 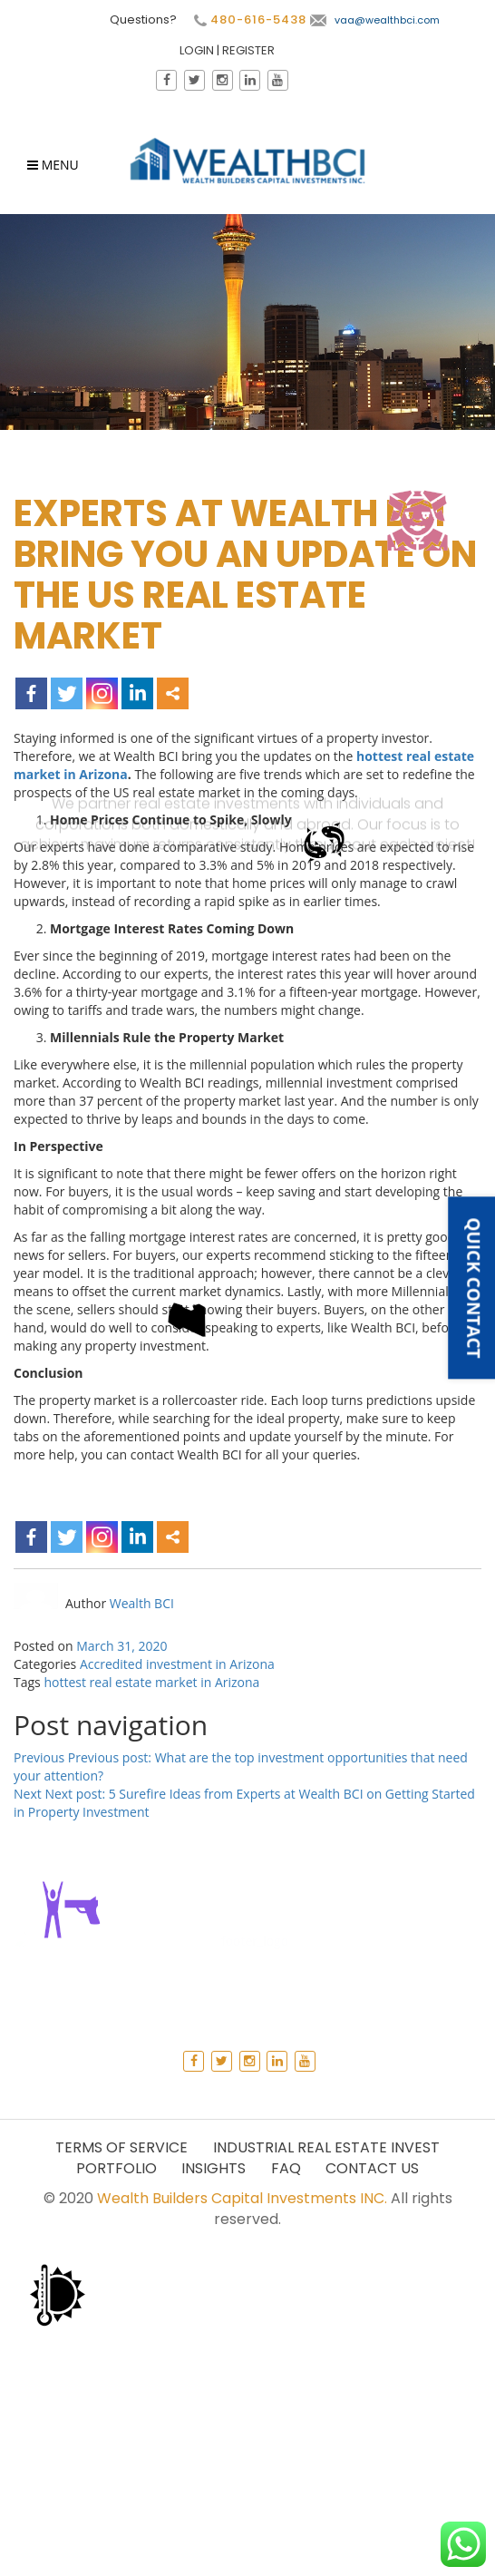 What do you see at coordinates (57, 2294) in the screenshot?
I see `view current temperature or weather conditions` at bounding box center [57, 2294].